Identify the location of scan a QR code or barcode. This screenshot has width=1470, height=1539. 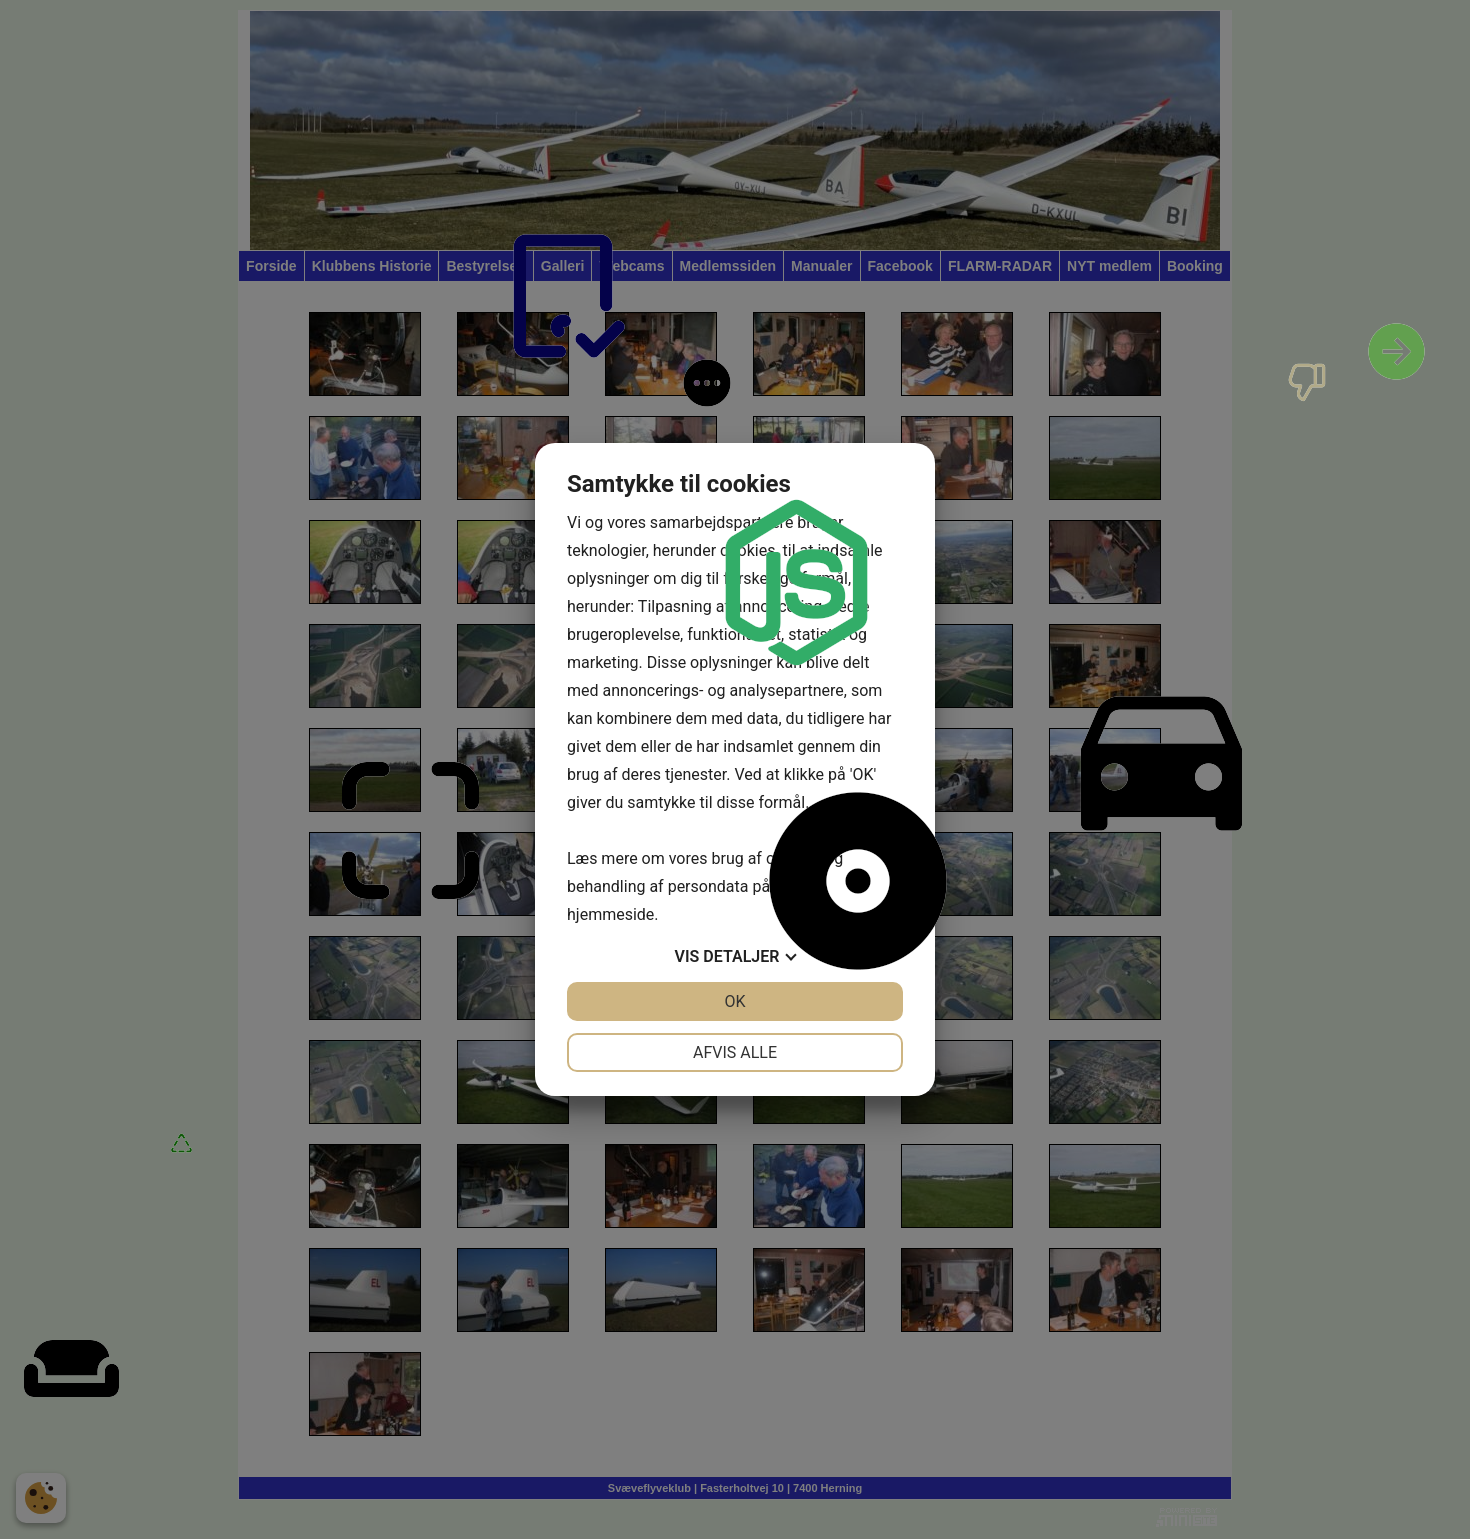
(410, 830).